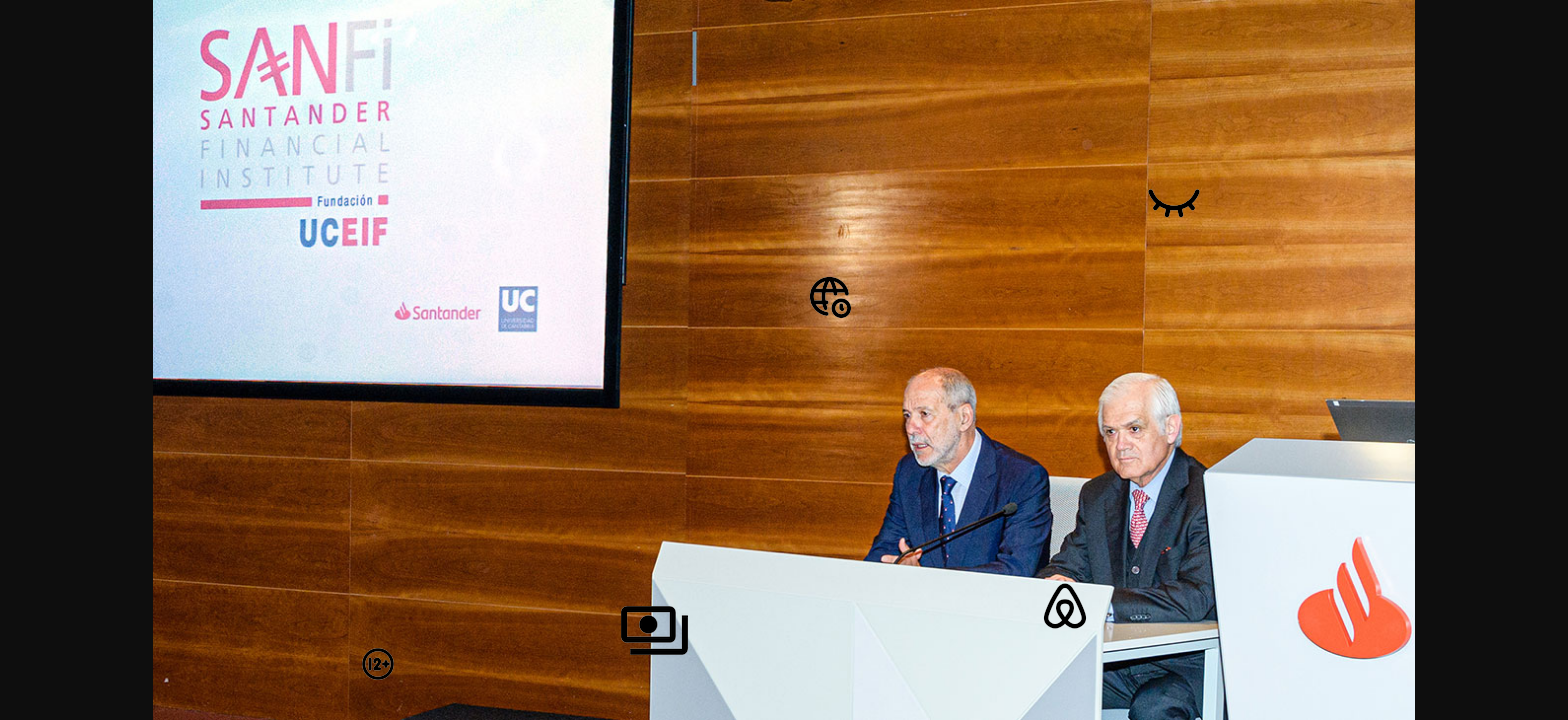  I want to click on indicates content rated for ages 12 and older, so click(378, 664).